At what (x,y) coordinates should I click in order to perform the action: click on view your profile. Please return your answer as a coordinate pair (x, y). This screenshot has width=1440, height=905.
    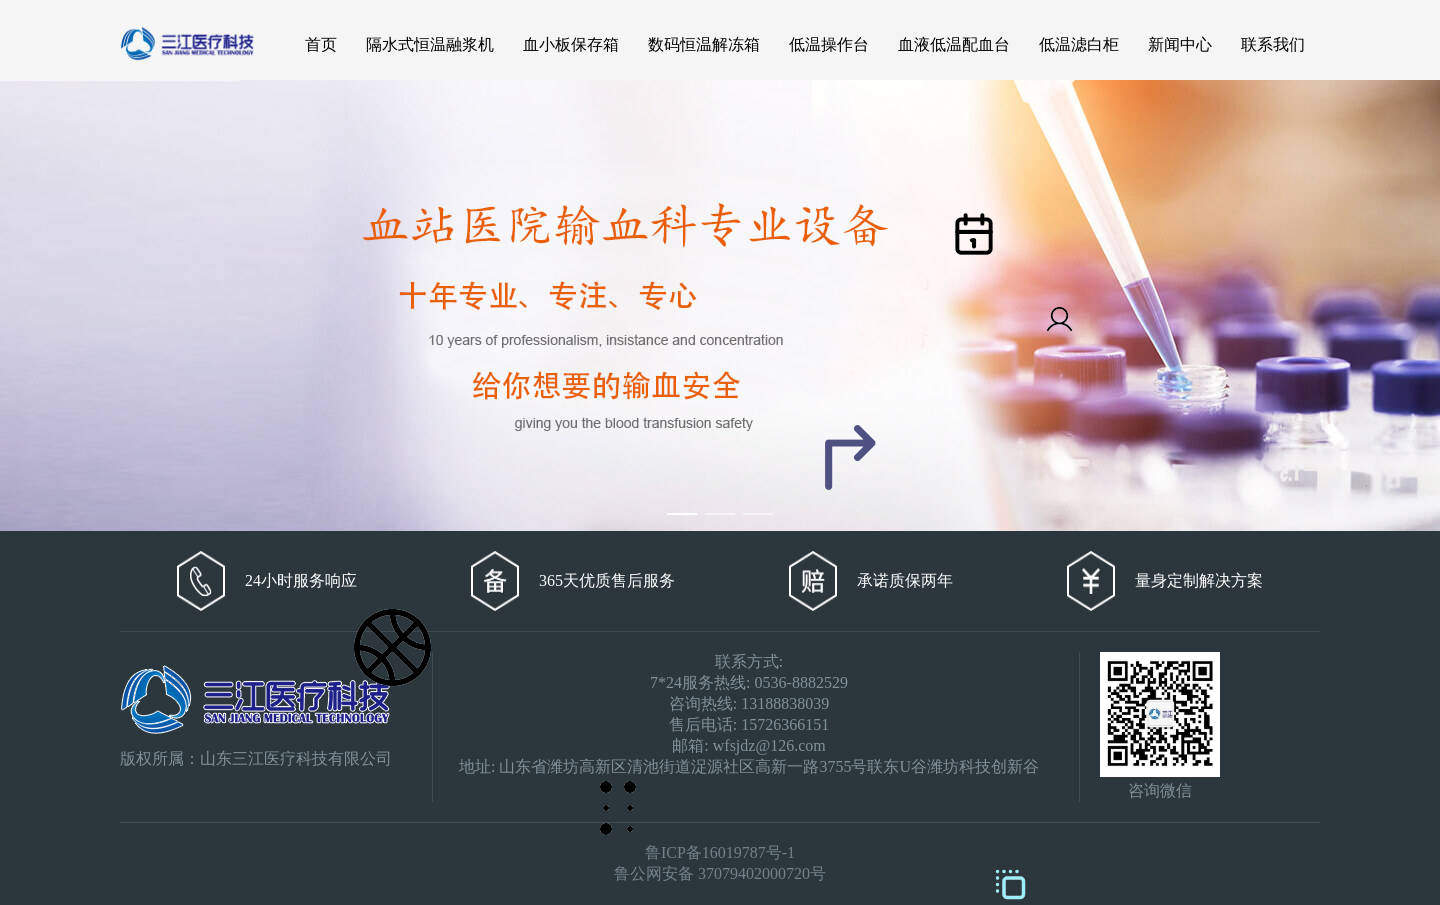
    Looking at the image, I should click on (1059, 319).